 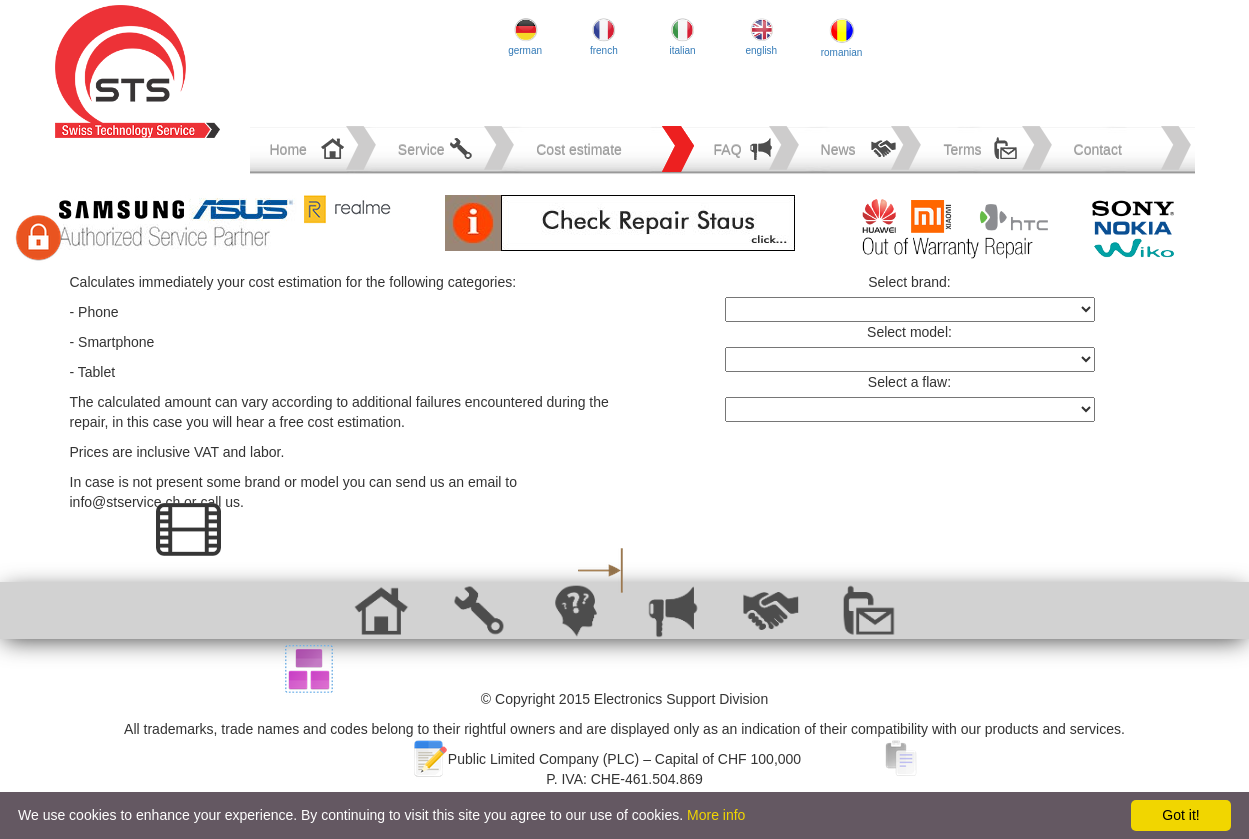 I want to click on paste content from clipboard, so click(x=901, y=758).